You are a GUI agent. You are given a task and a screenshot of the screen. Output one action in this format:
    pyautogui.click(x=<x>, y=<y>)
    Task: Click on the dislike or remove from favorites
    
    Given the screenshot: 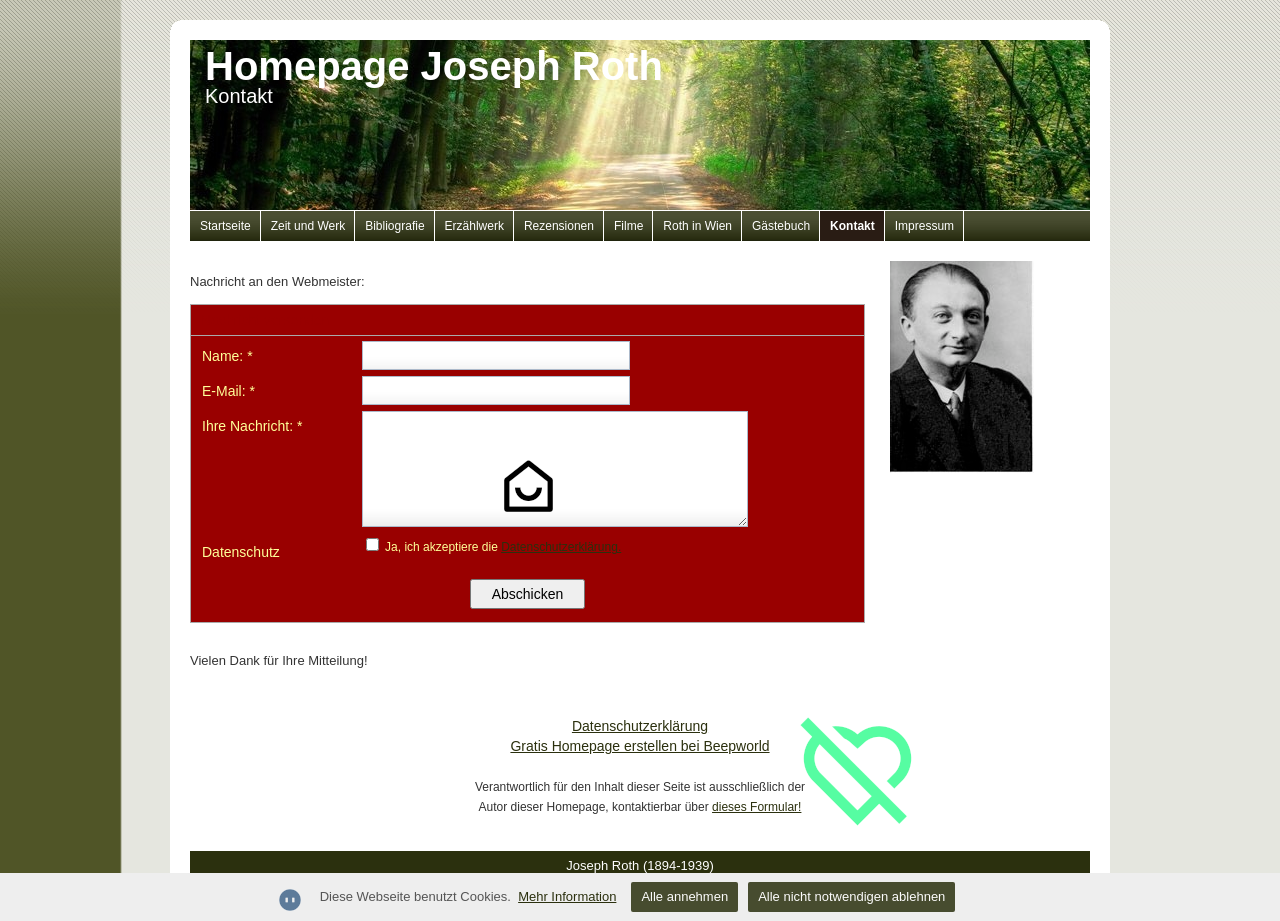 What is the action you would take?
    pyautogui.click(x=857, y=774)
    